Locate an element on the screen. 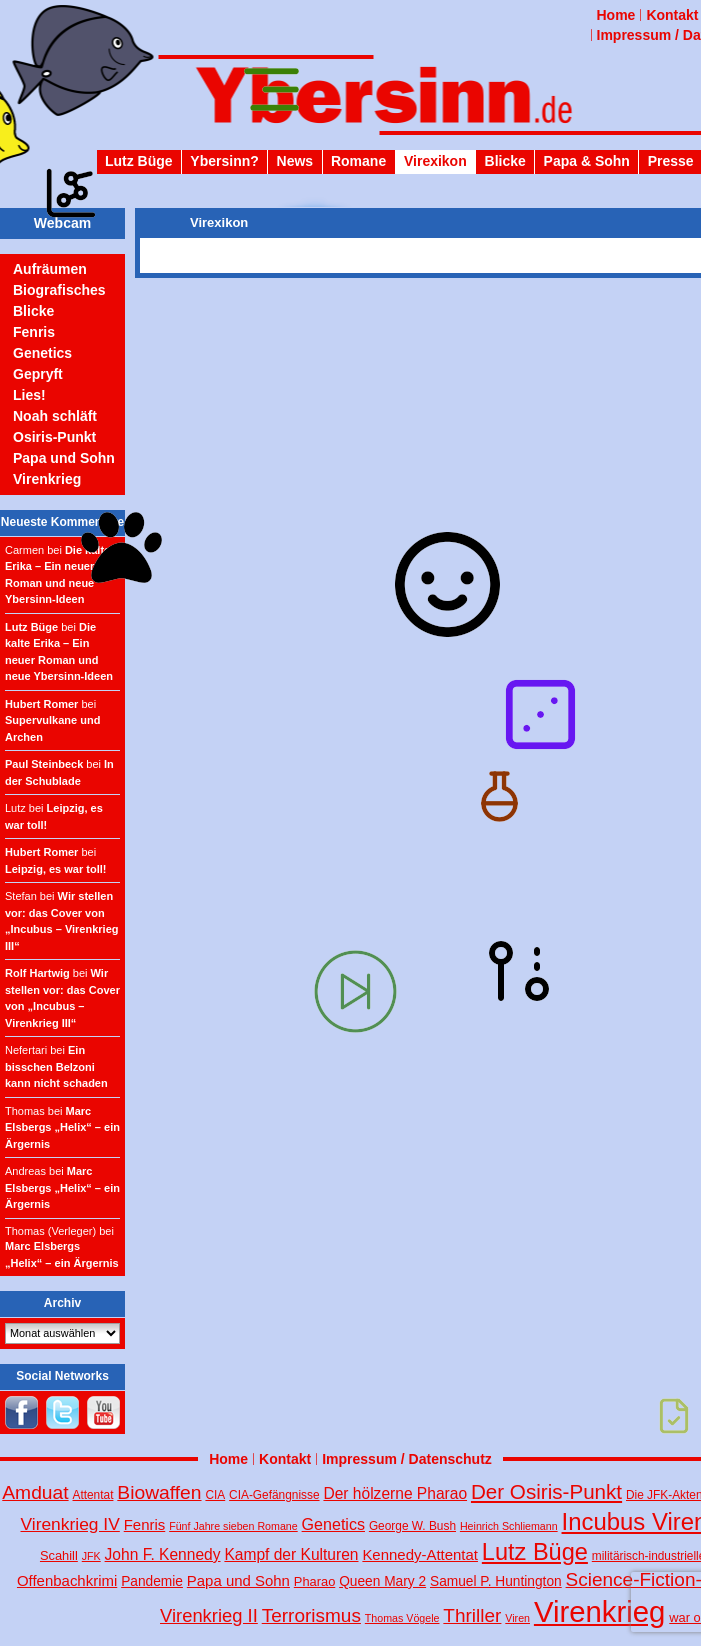 This screenshot has height=1646, width=701. skip to the next track is located at coordinates (355, 991).